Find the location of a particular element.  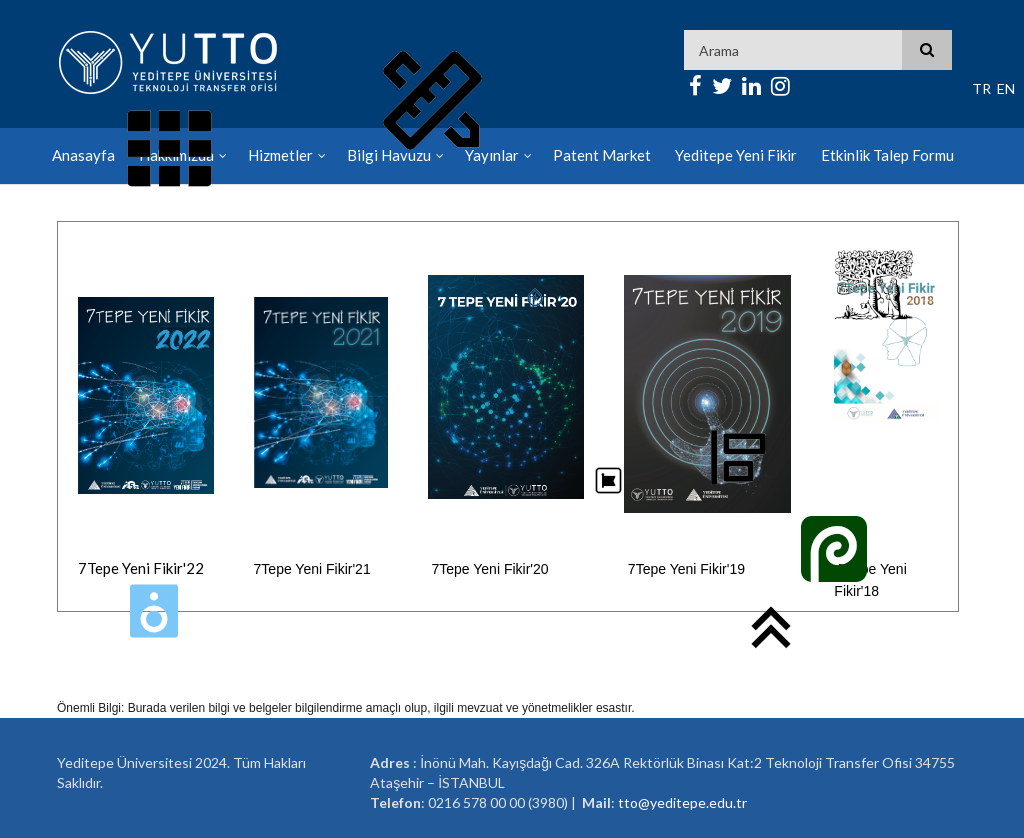

font awesome brand logo is located at coordinates (608, 480).